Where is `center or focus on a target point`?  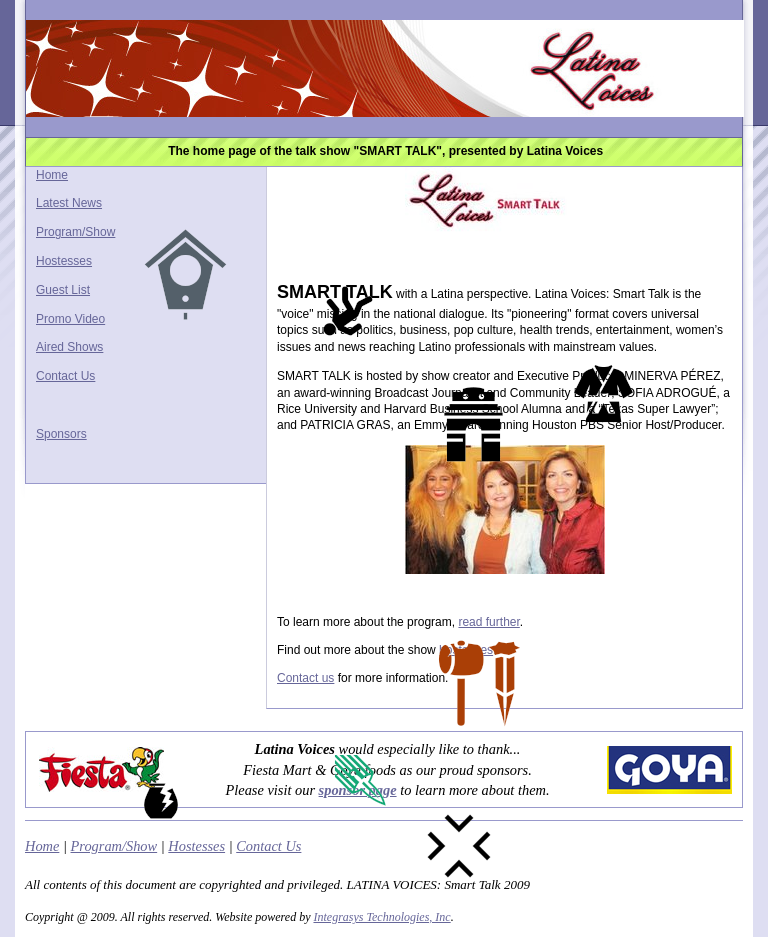 center or focus on a target point is located at coordinates (459, 846).